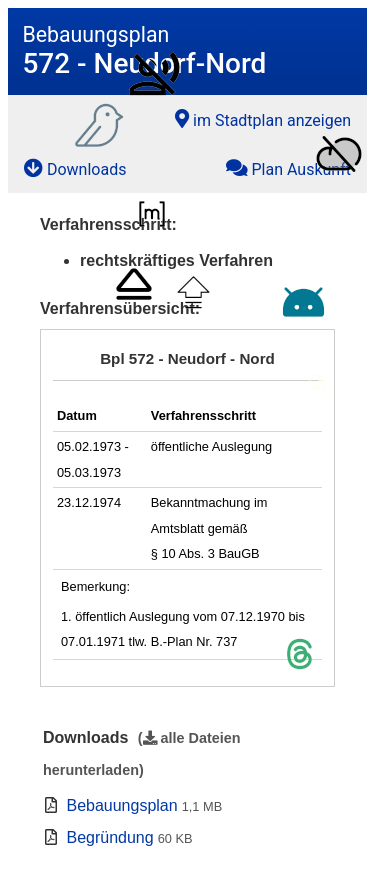 The width and height of the screenshot is (375, 875). Describe the element at coordinates (154, 74) in the screenshot. I see `mute voice narration or screen reader` at that location.